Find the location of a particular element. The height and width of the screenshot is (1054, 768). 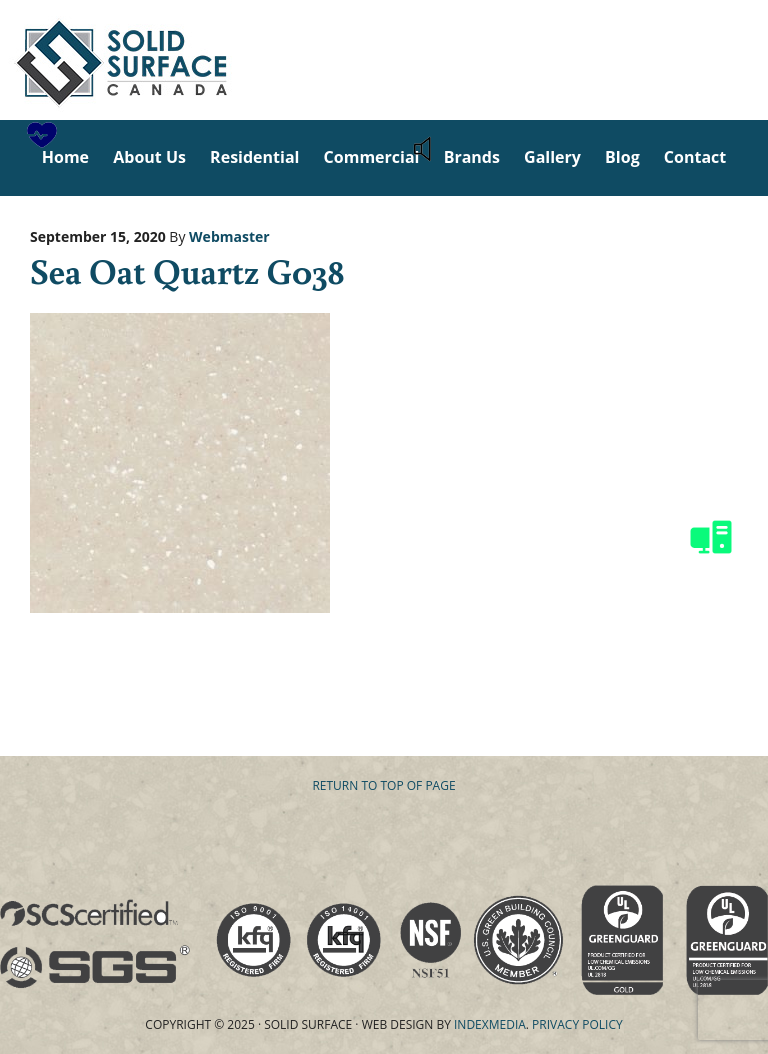

view health or fitness data is located at coordinates (42, 134).